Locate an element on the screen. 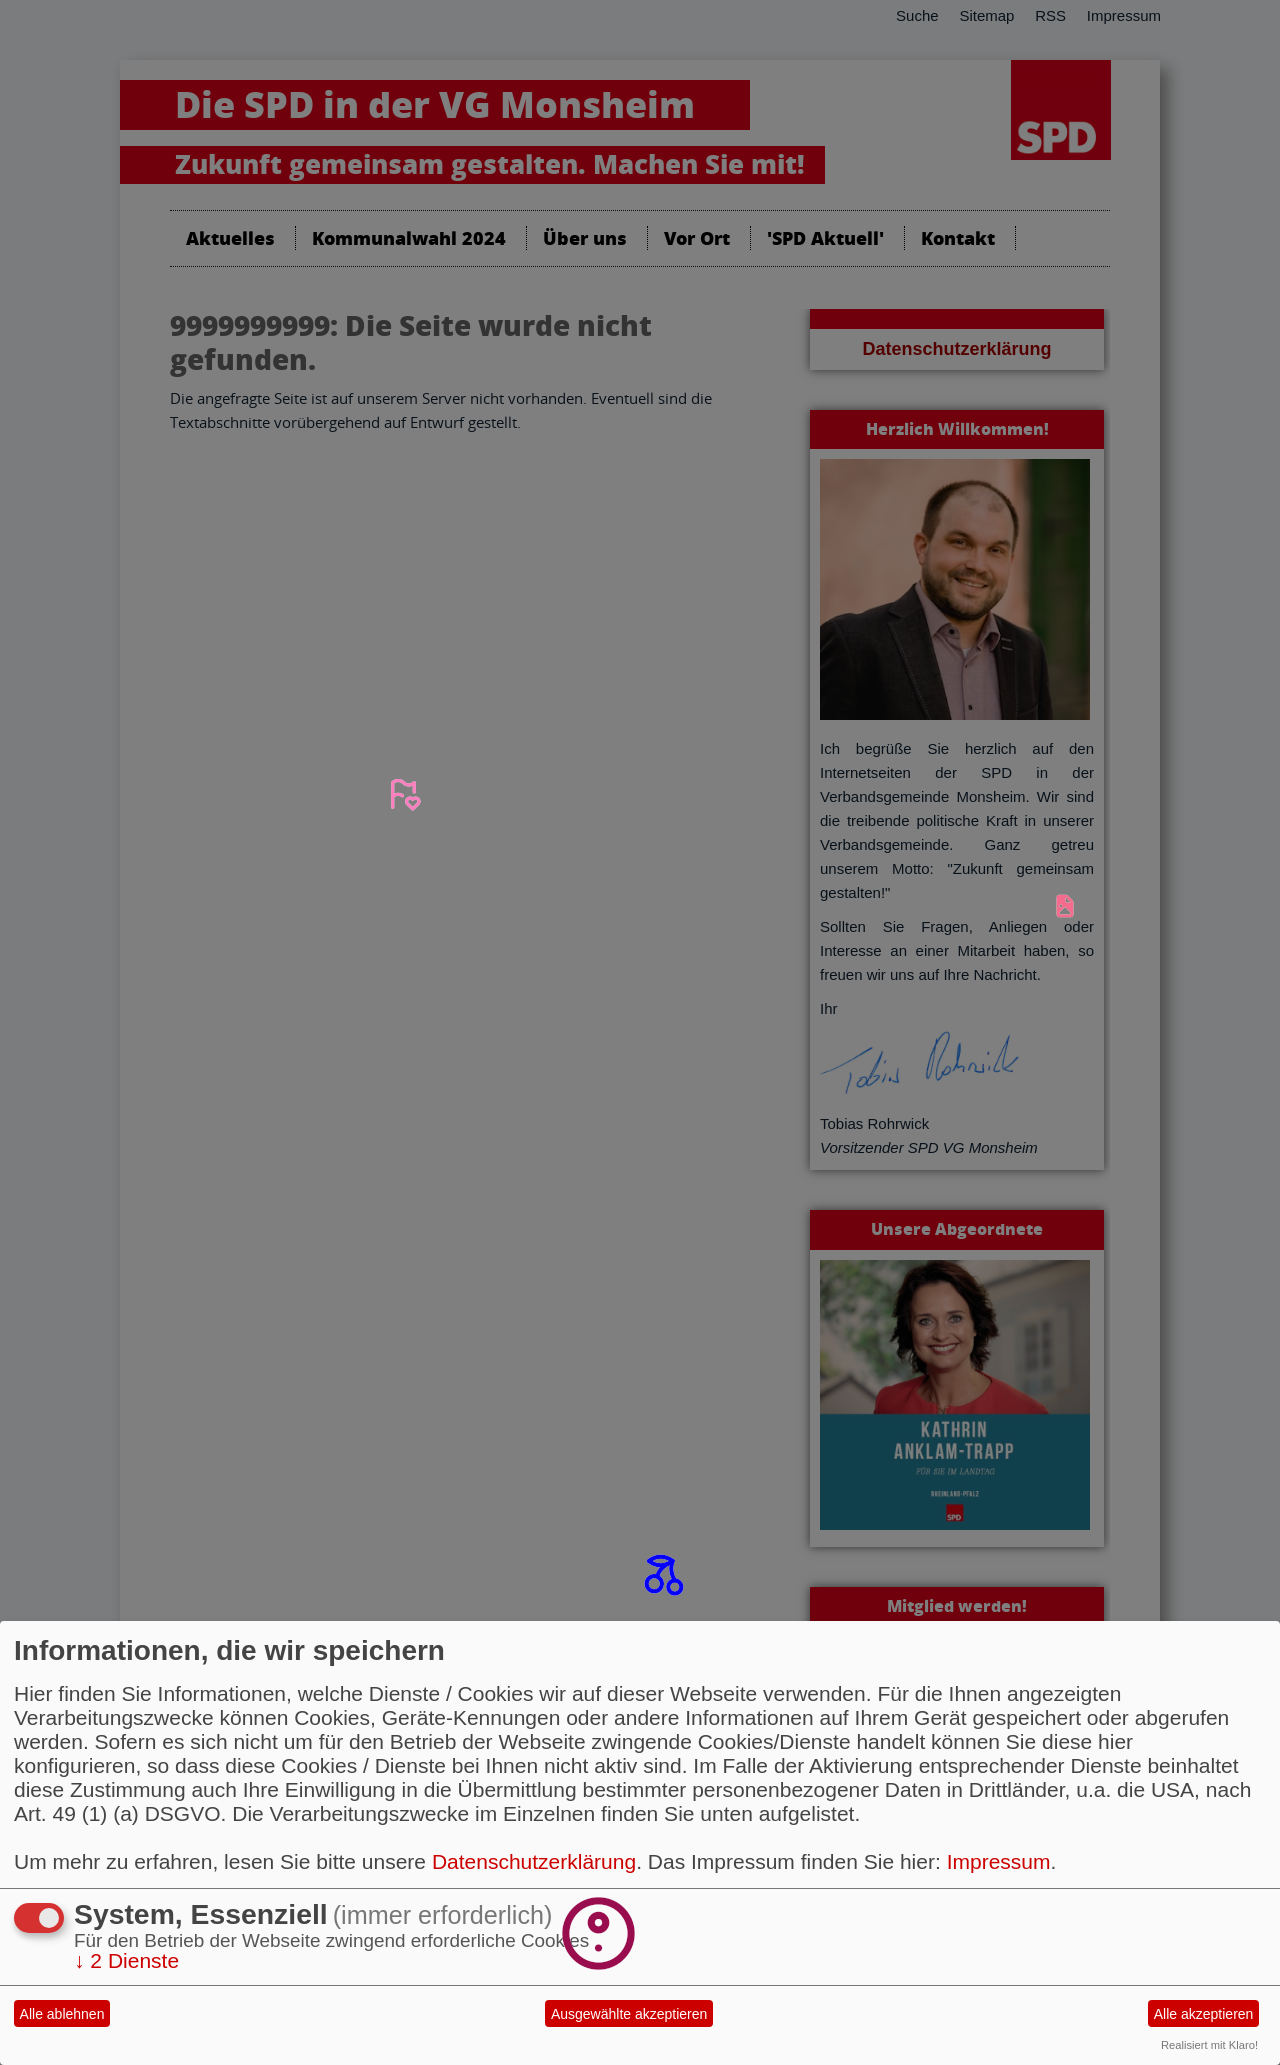 This screenshot has width=1280, height=2065. indicates fruit or produce category is located at coordinates (664, 1574).